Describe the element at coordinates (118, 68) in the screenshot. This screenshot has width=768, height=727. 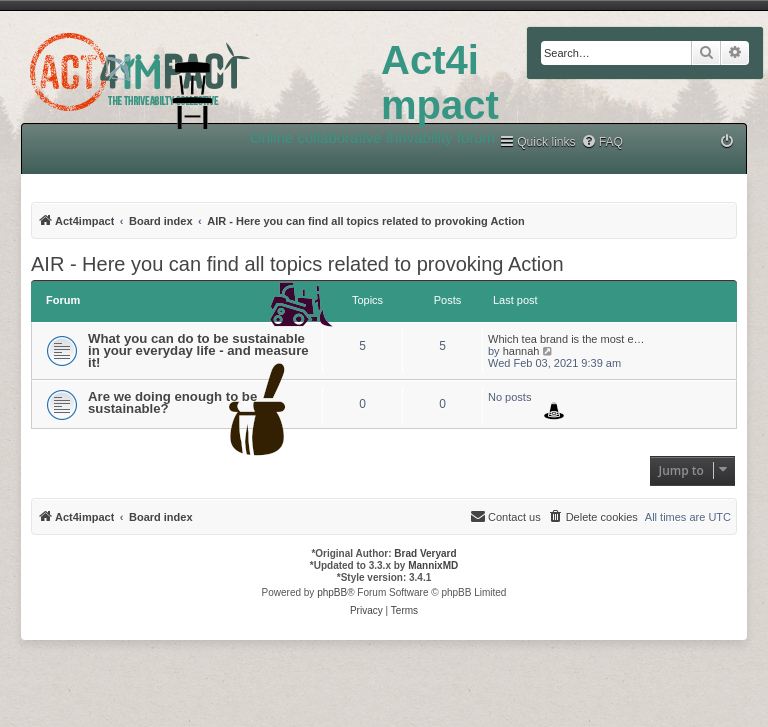
I see `archery or ranged attack skill` at that location.